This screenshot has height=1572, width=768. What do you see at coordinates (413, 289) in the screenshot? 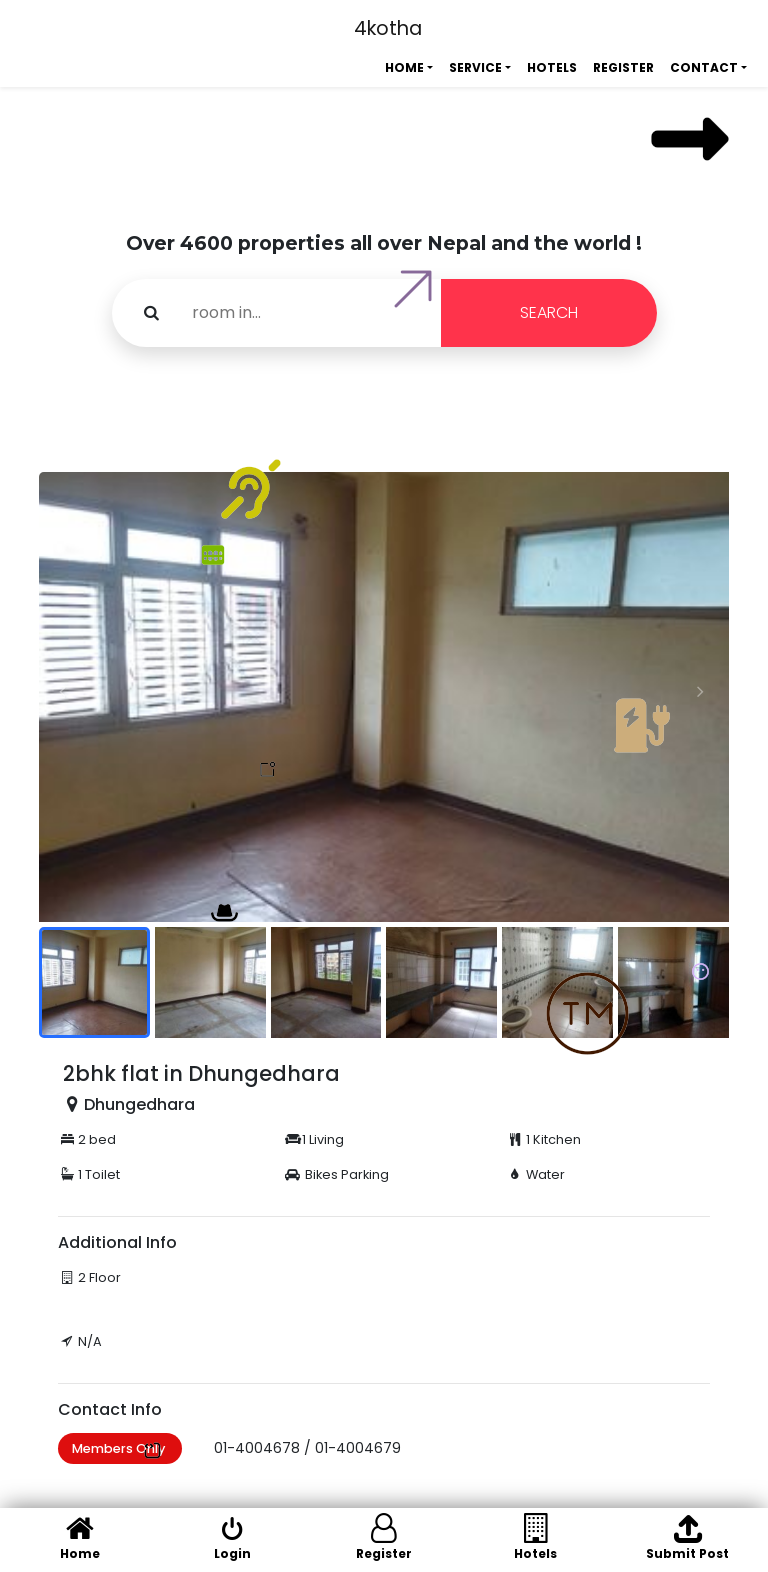
I see `open link in new tab or window` at bounding box center [413, 289].